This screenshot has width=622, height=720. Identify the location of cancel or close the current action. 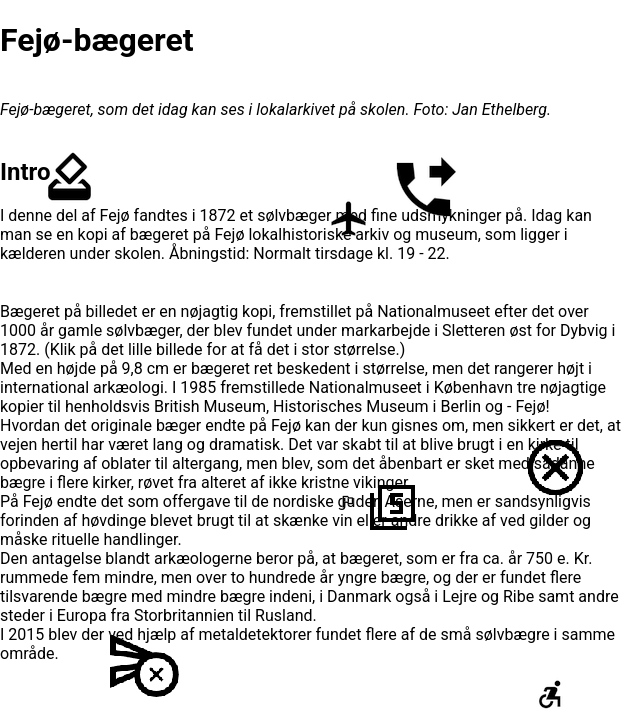
(555, 467).